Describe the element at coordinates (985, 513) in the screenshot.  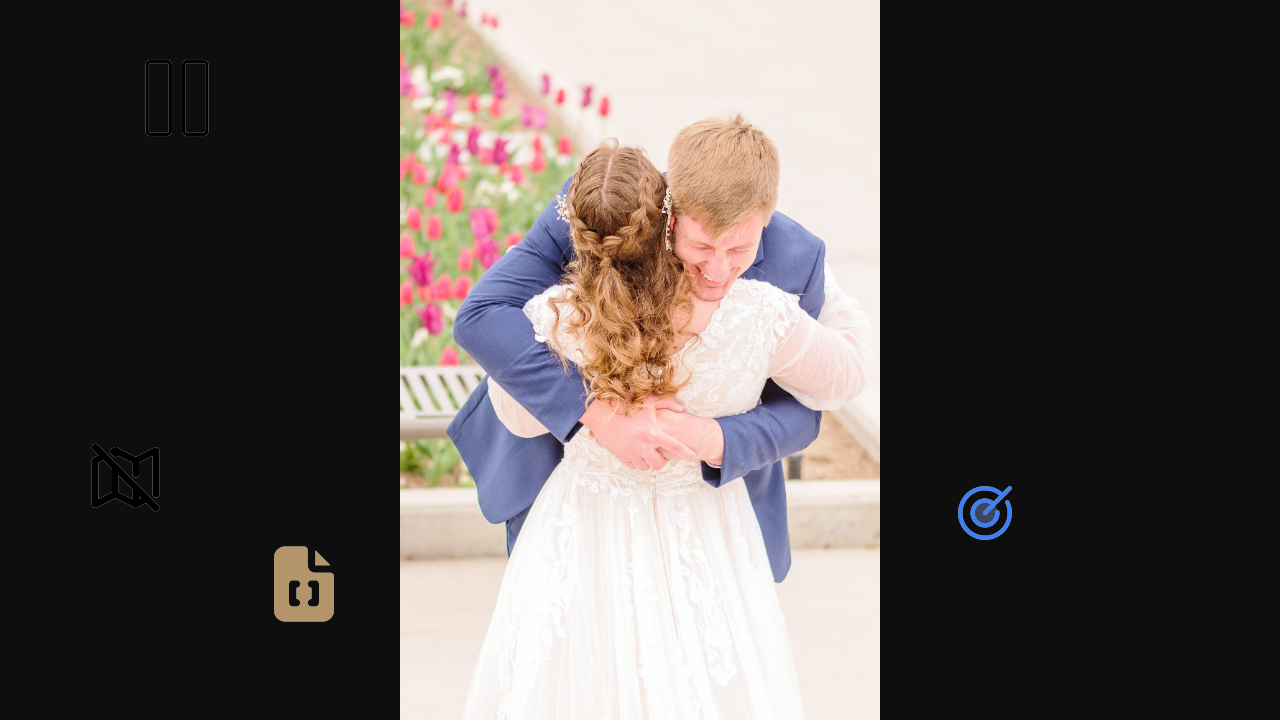
I see `set a goal or target` at that location.